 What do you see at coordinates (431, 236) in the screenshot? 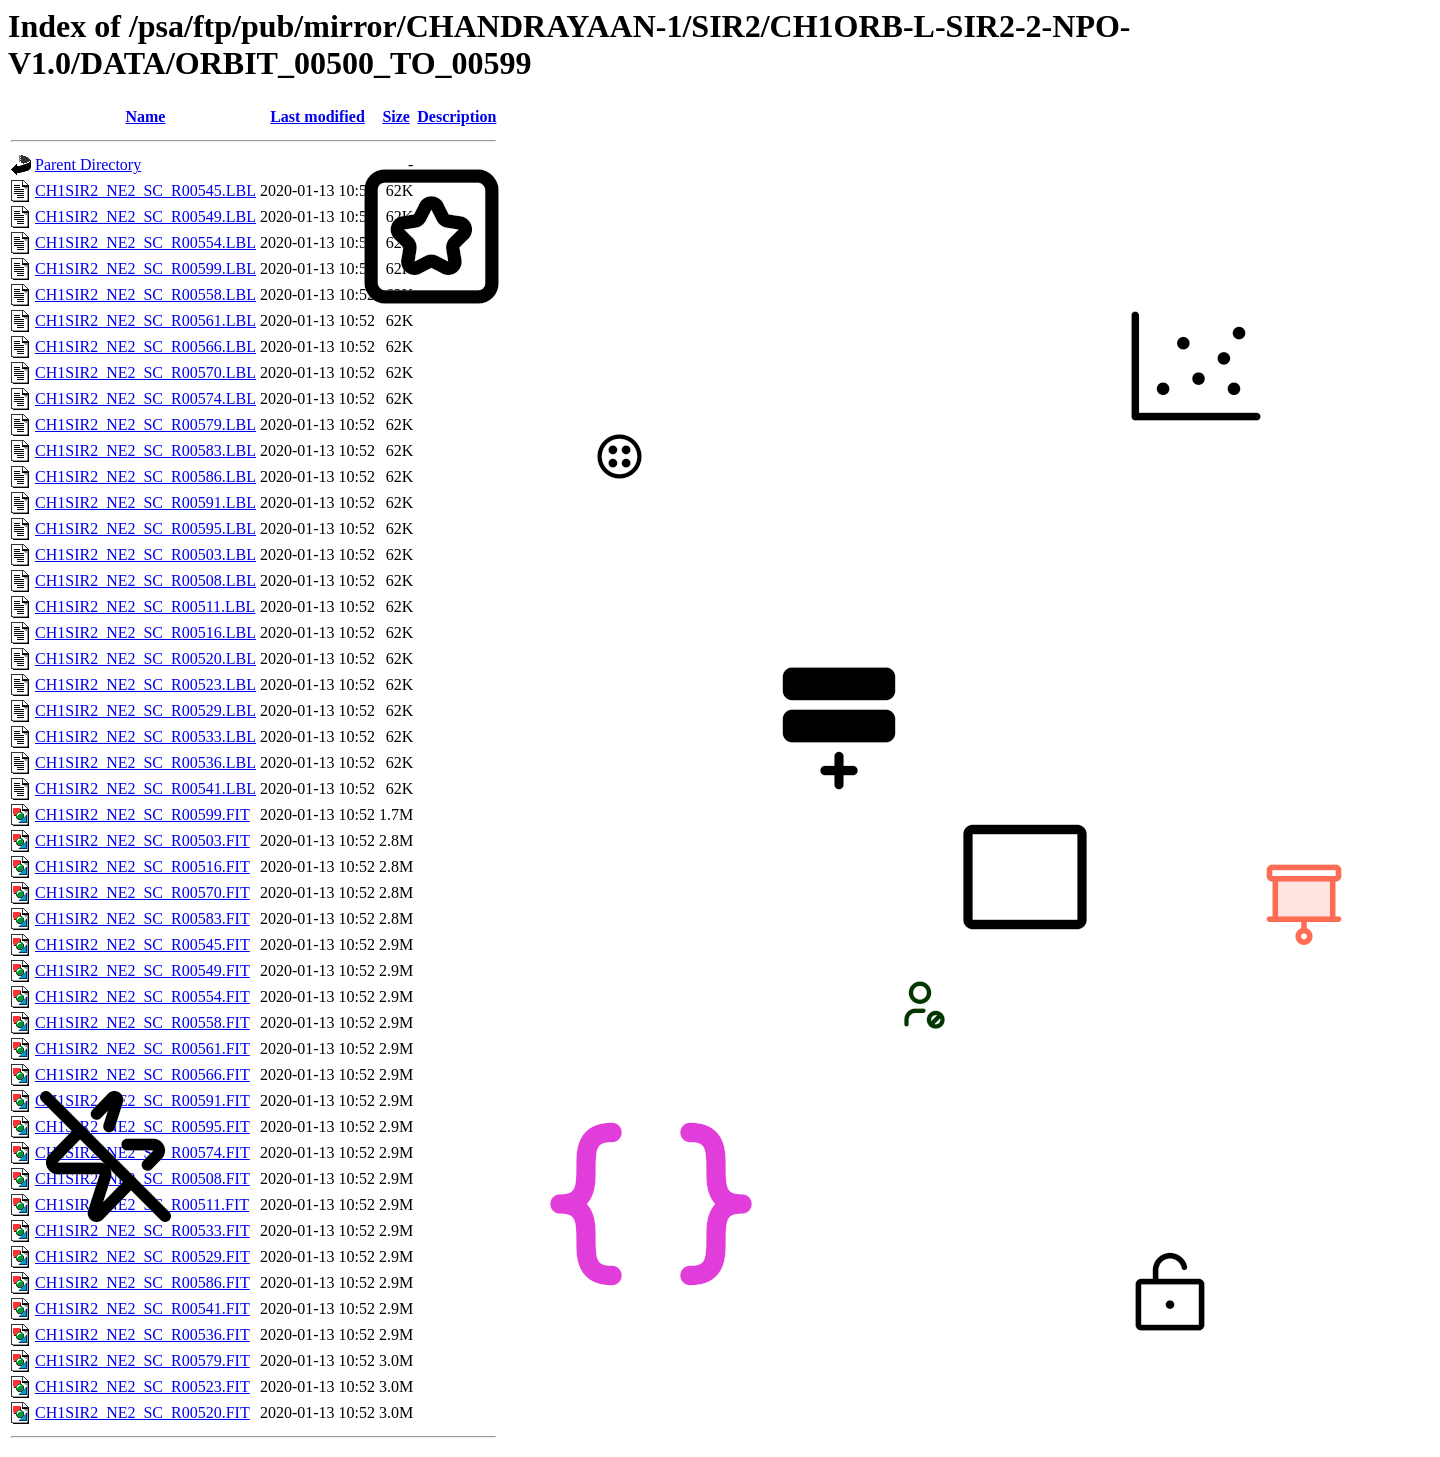
I see `add item to favorites` at bounding box center [431, 236].